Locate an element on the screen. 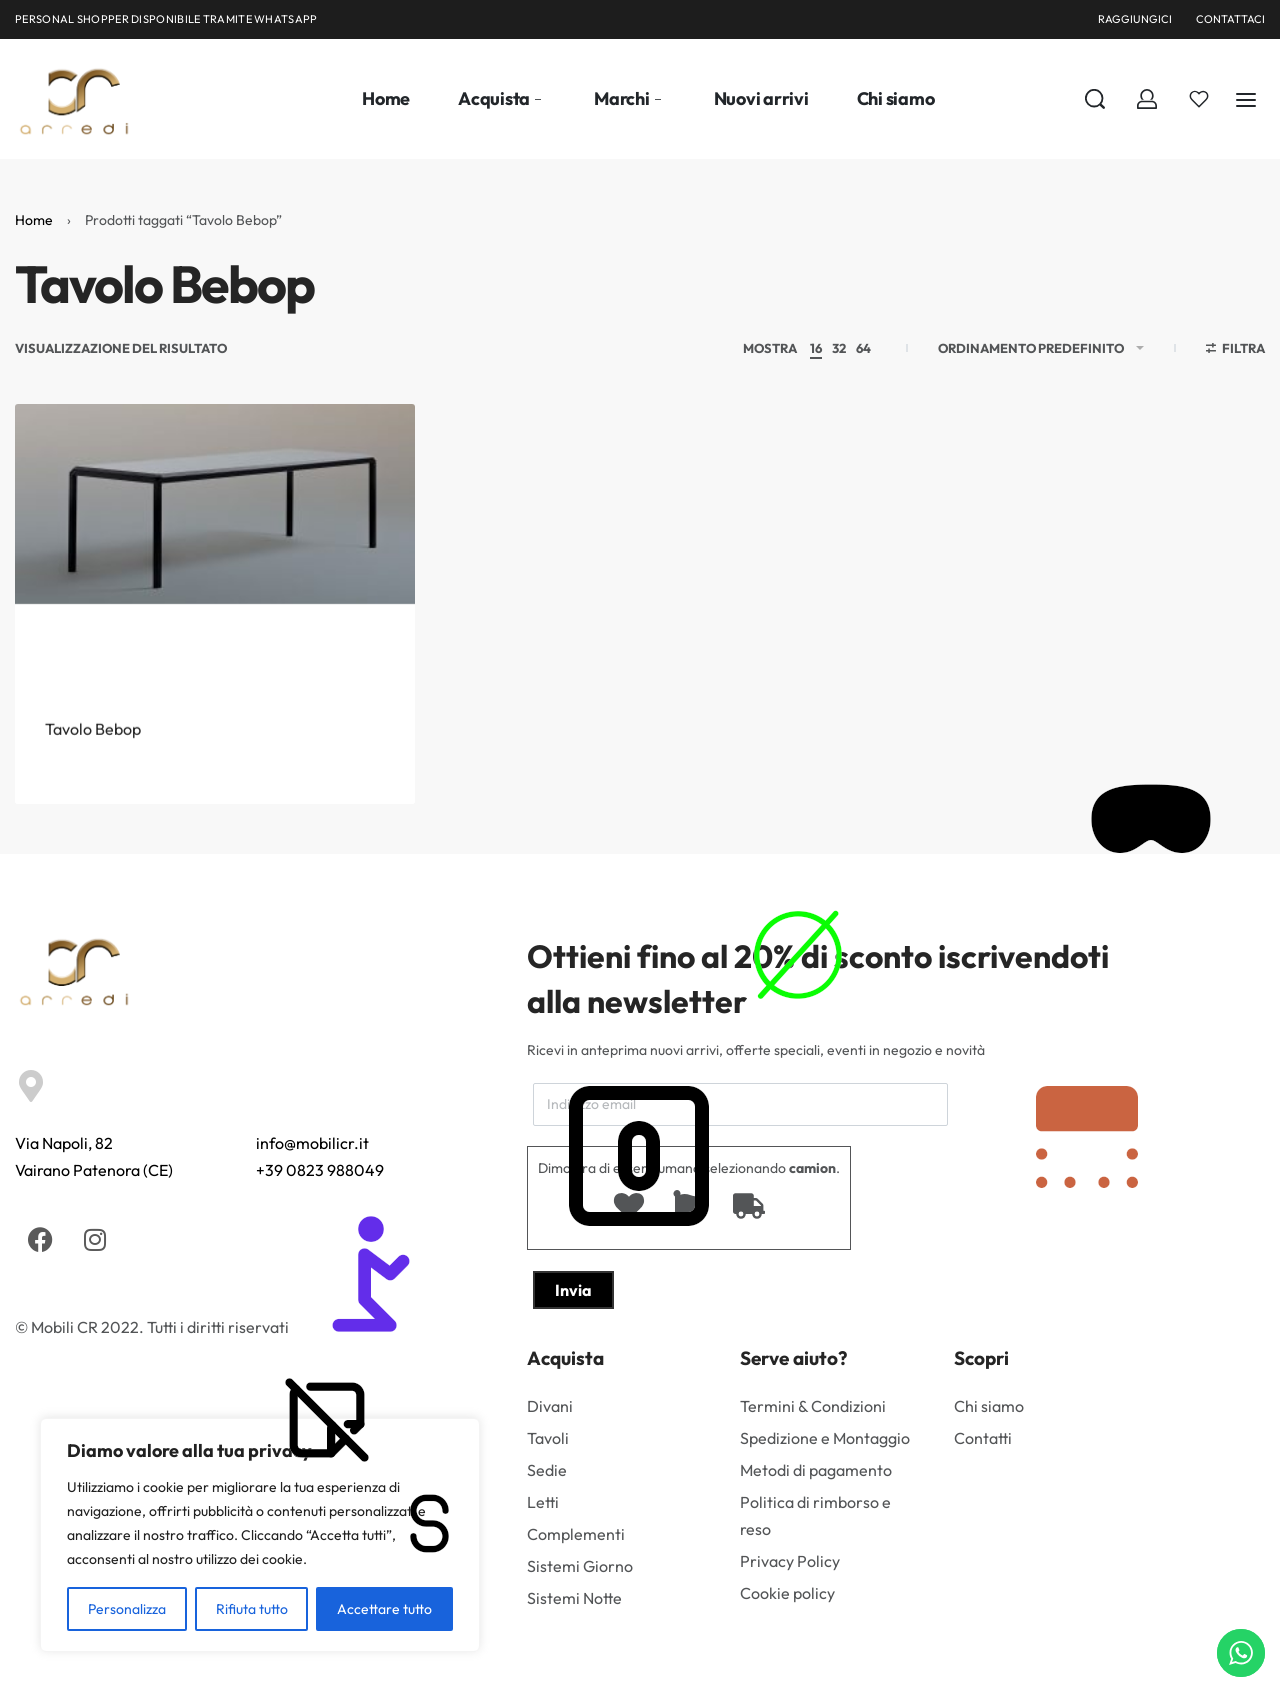 Image resolution: width=1280 pixels, height=1692 pixels. indicates an item starting with the letter S is located at coordinates (429, 1523).